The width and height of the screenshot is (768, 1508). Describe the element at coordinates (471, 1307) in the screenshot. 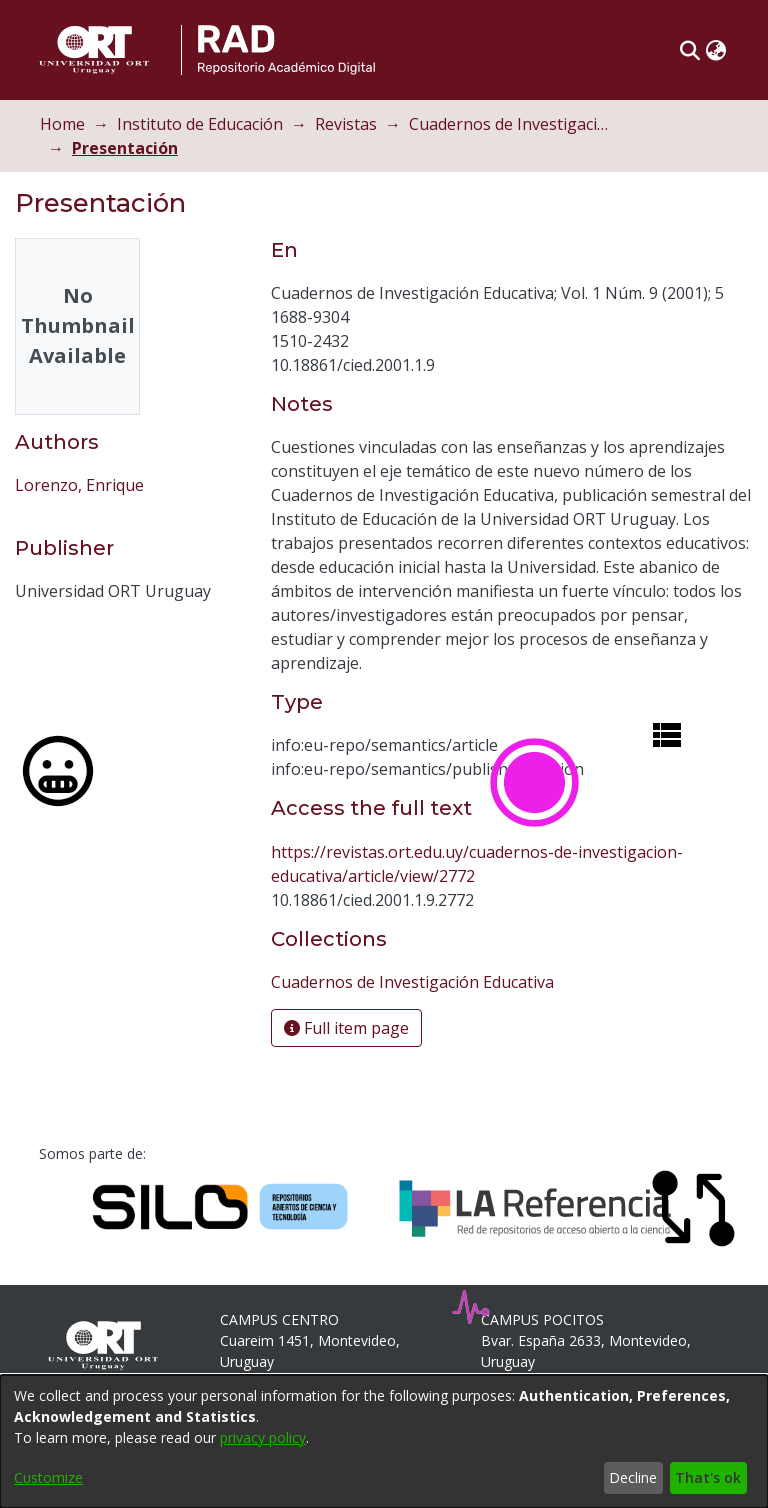

I see `view health or heart rate data` at that location.